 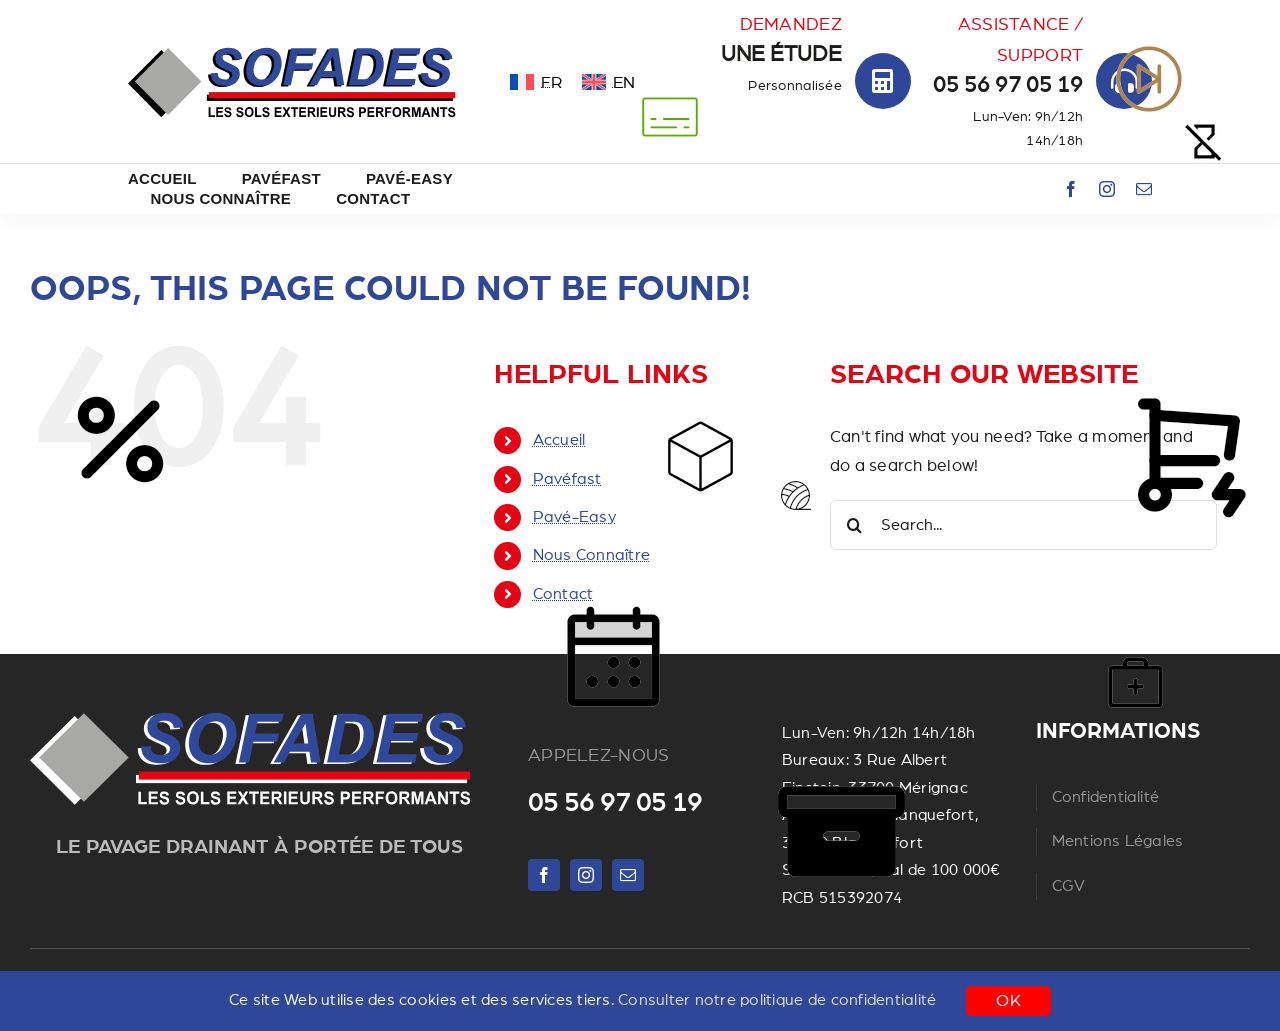 What do you see at coordinates (613, 660) in the screenshot?
I see `view calendar or scheduled events` at bounding box center [613, 660].